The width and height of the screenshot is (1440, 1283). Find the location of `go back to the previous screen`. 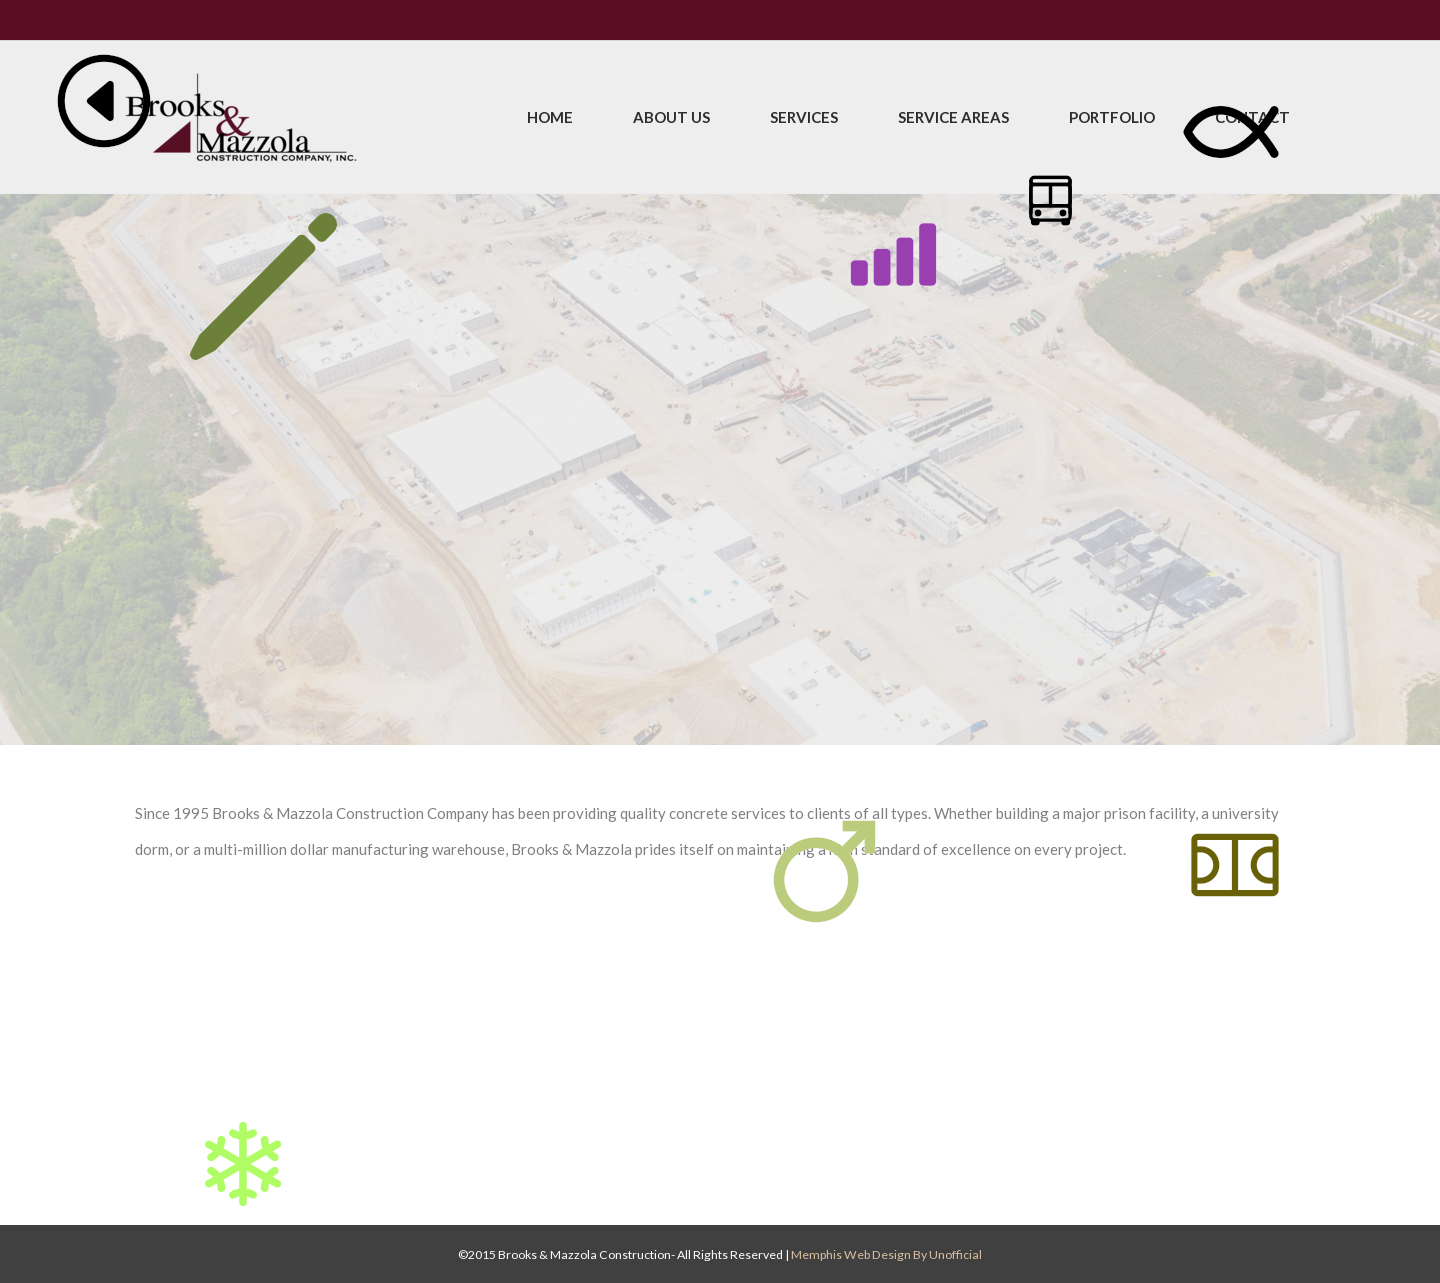

go back to the previous screen is located at coordinates (104, 101).